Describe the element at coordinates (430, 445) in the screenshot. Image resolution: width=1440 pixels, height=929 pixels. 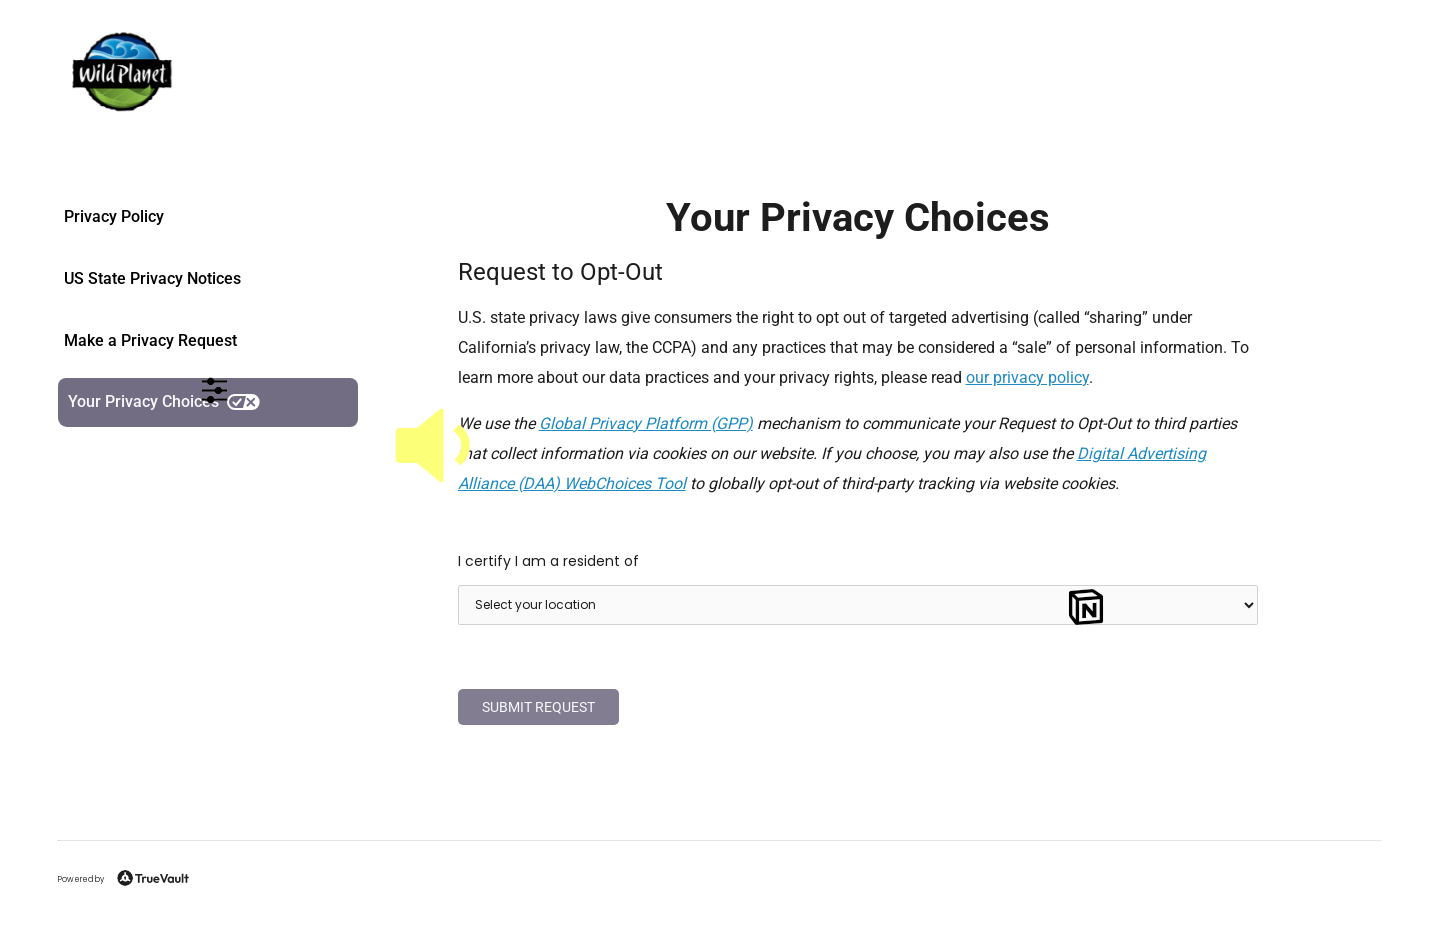
I see `decrease audio volume` at that location.